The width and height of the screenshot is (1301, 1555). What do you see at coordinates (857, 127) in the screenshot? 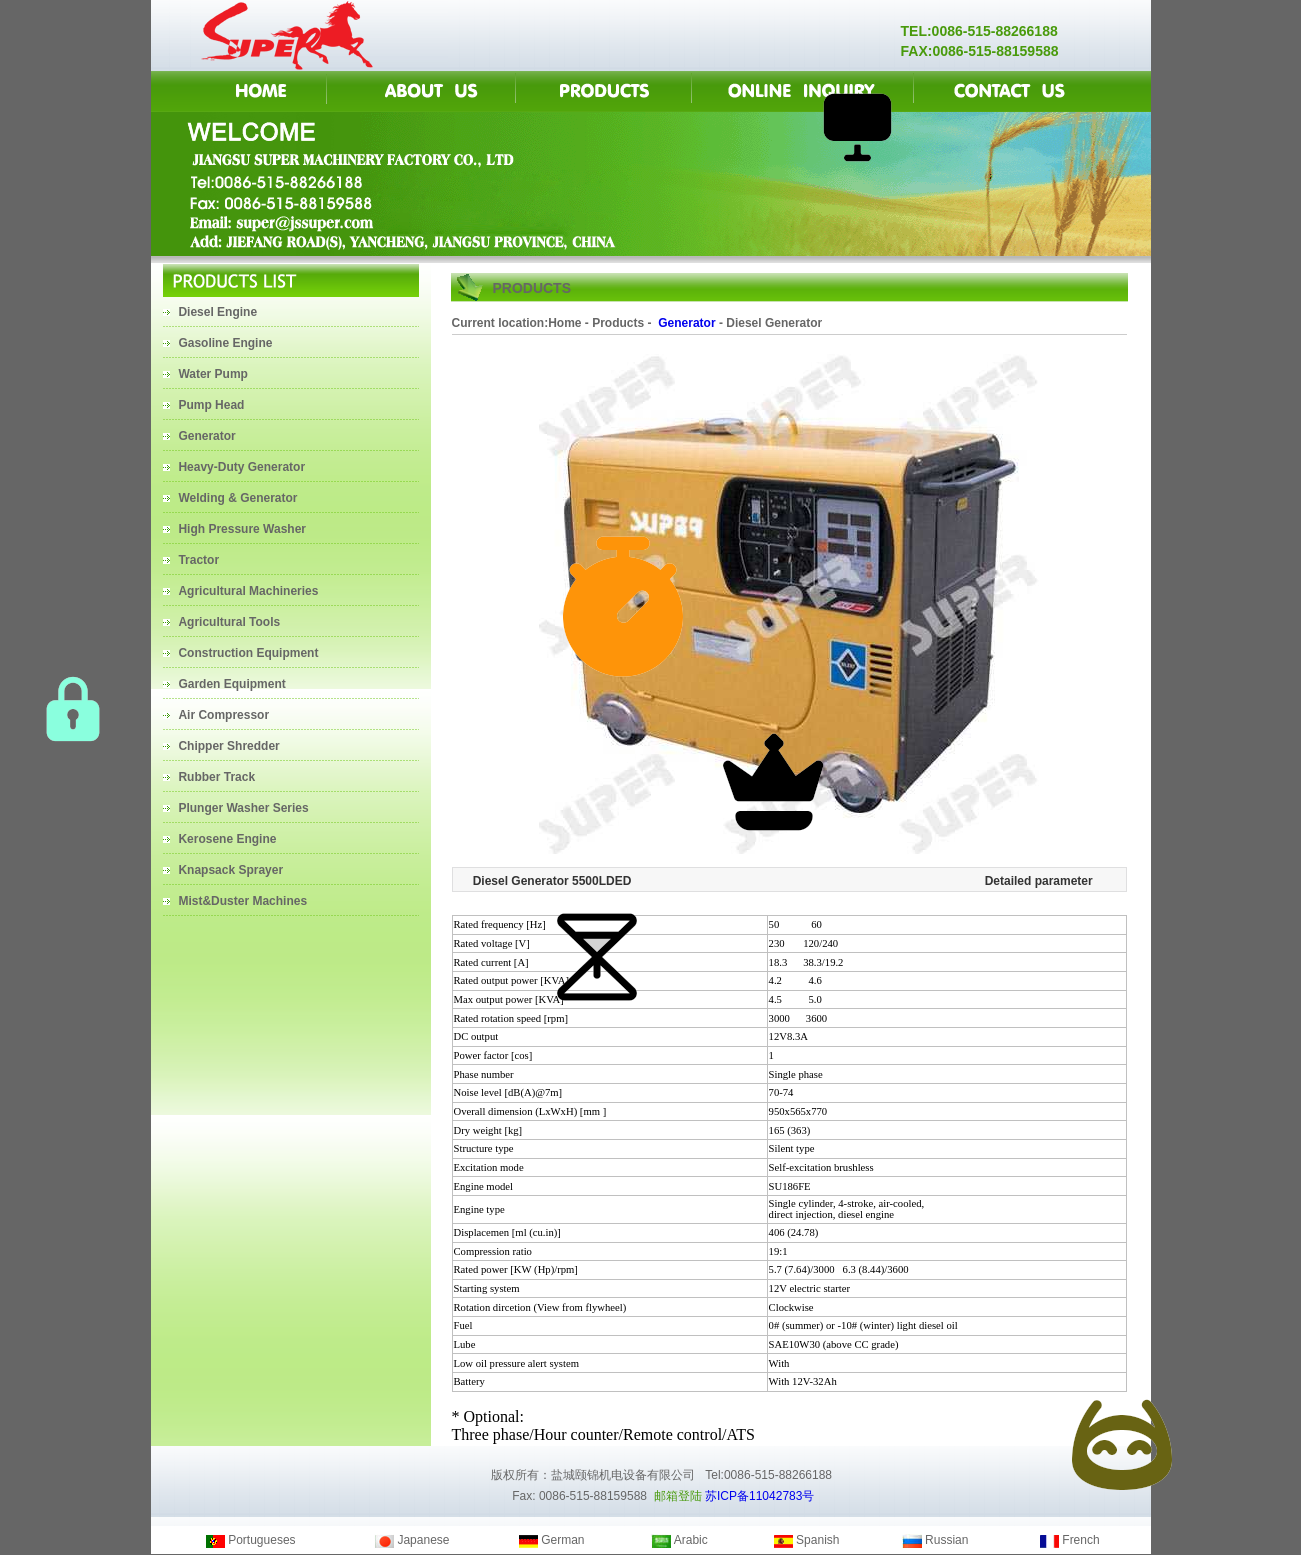
I see `access display or screen settings` at bounding box center [857, 127].